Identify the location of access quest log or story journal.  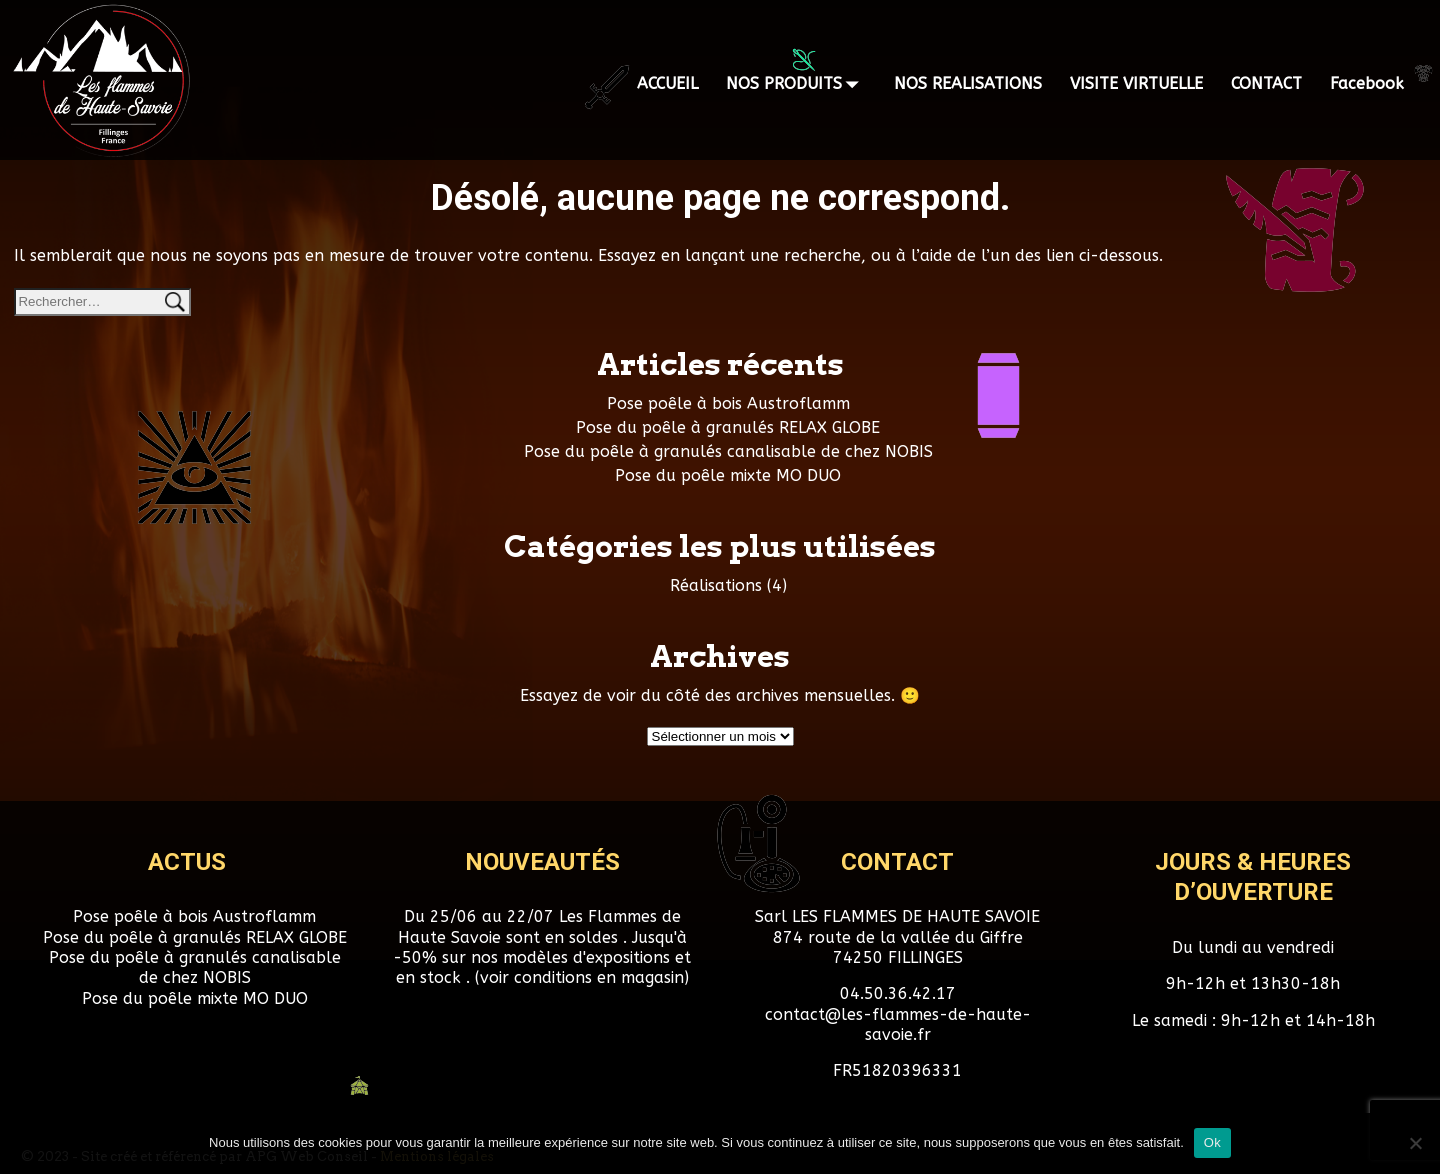
(1295, 230).